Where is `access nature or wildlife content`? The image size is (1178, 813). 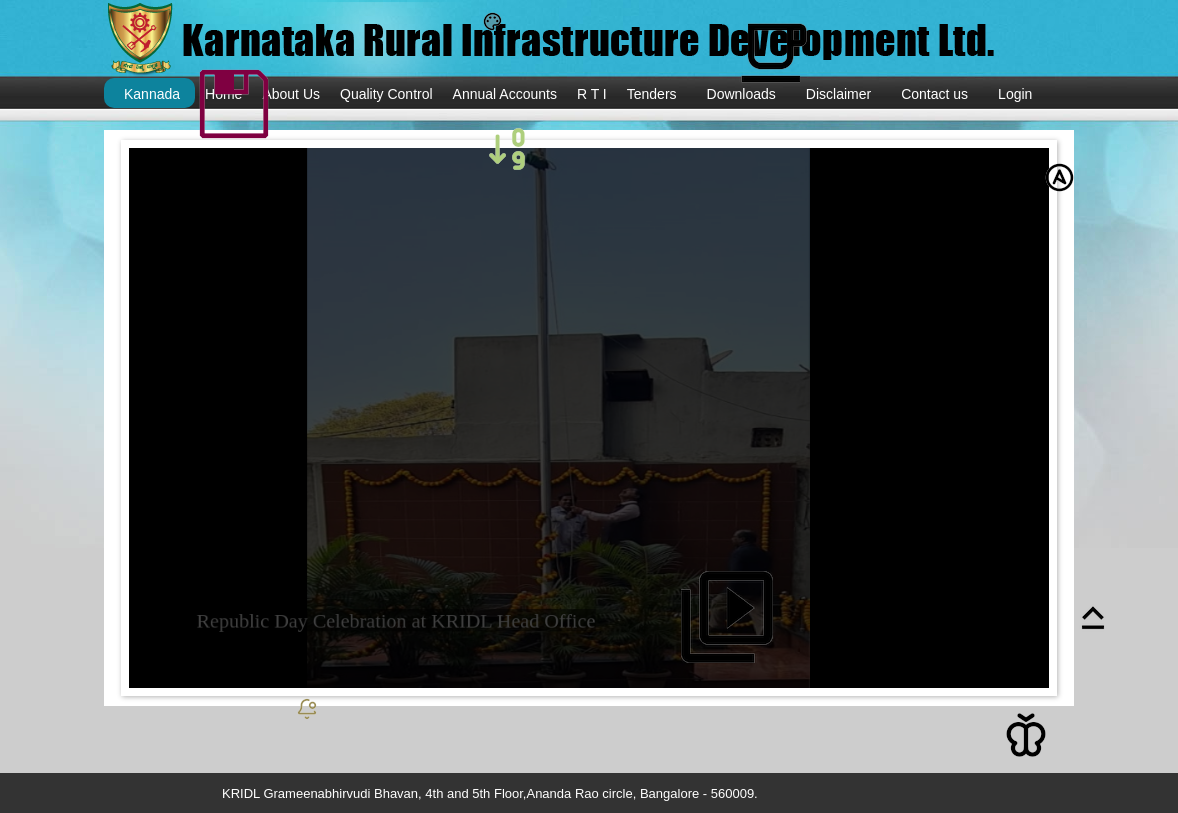
access nature or wildlife content is located at coordinates (1026, 735).